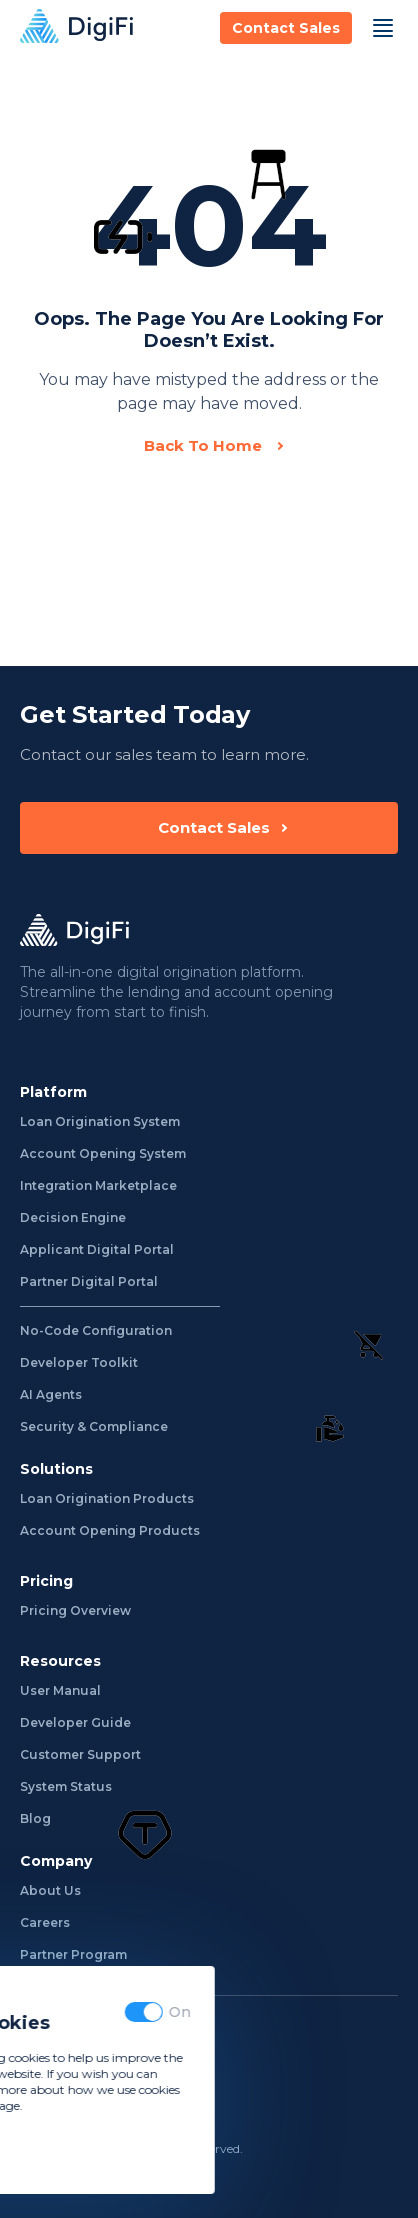 The height and width of the screenshot is (2218, 418). I want to click on hand sanitizer or hand washing station available, so click(330, 1428).